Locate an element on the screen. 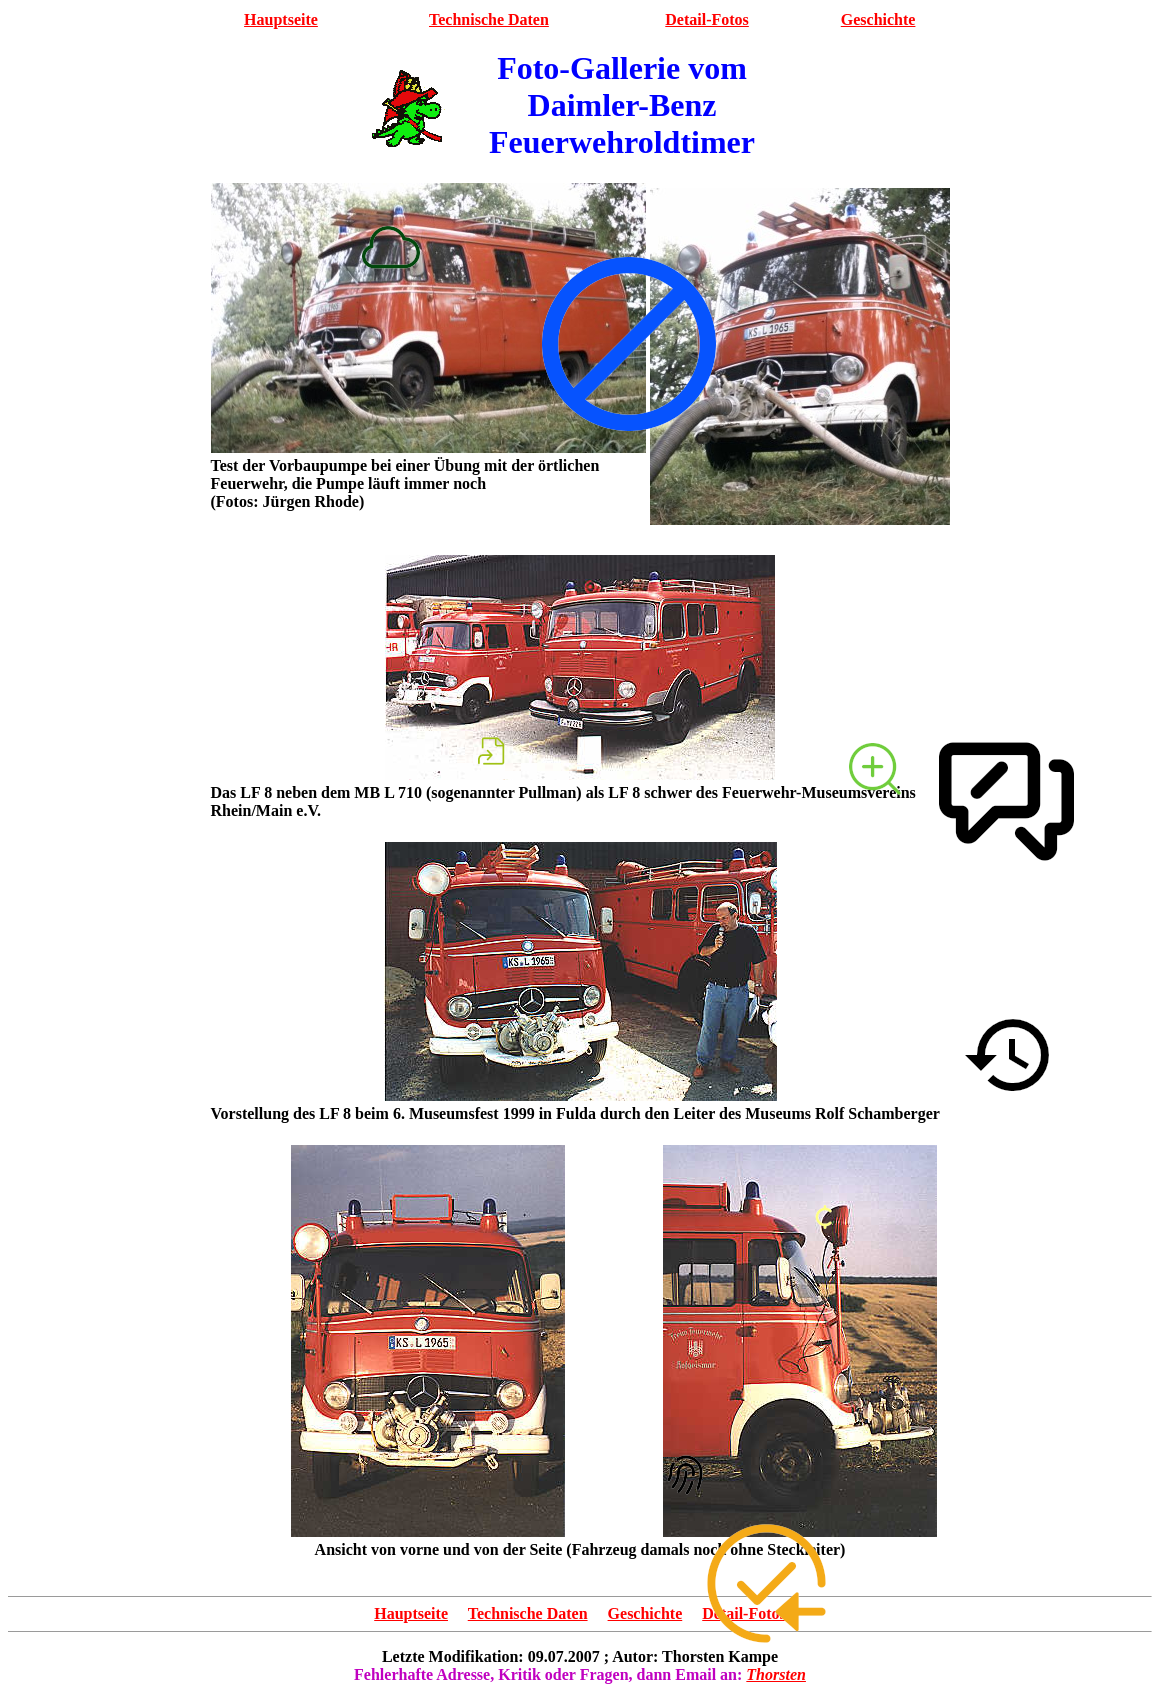 The height and width of the screenshot is (1692, 1160). zoom in on content or image is located at coordinates (876, 770).